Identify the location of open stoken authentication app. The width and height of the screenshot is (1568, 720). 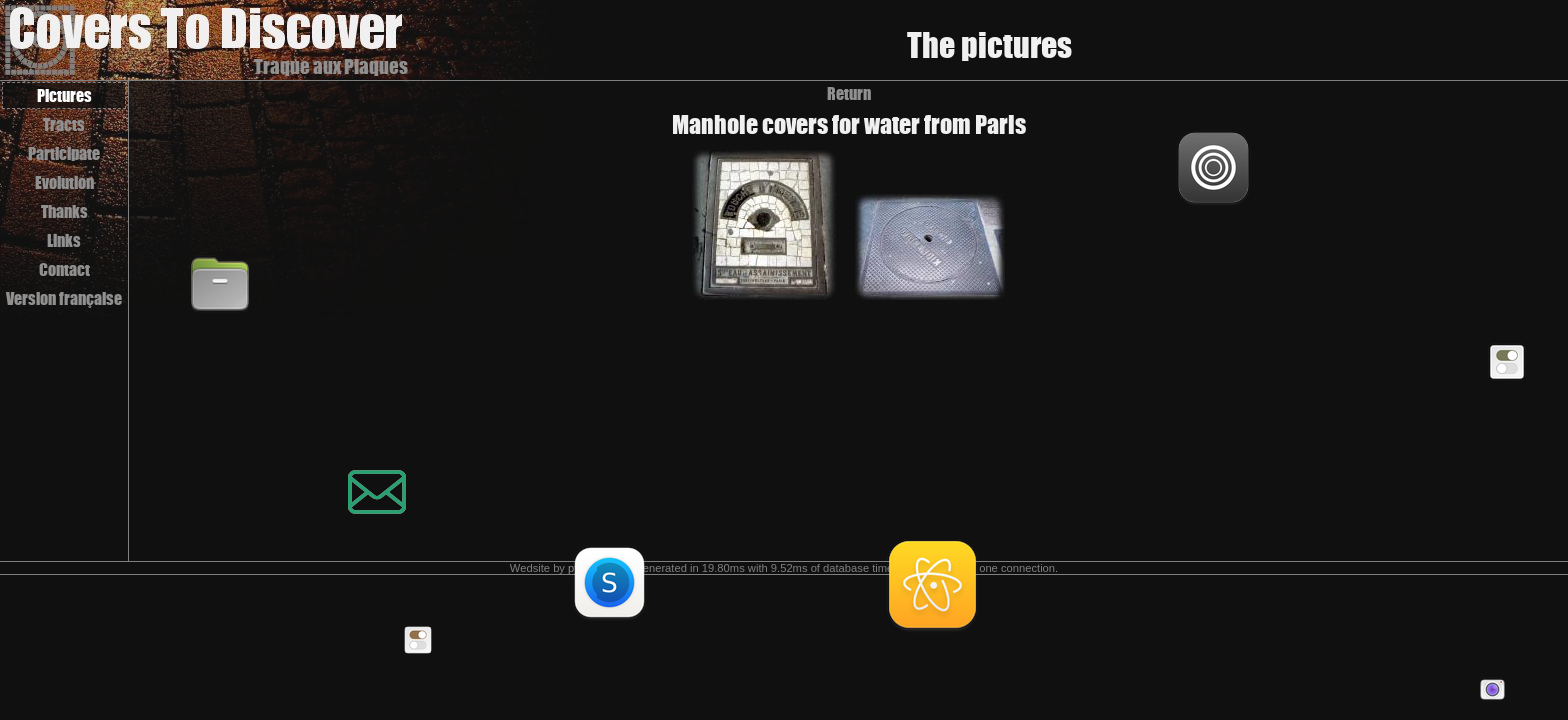
(609, 582).